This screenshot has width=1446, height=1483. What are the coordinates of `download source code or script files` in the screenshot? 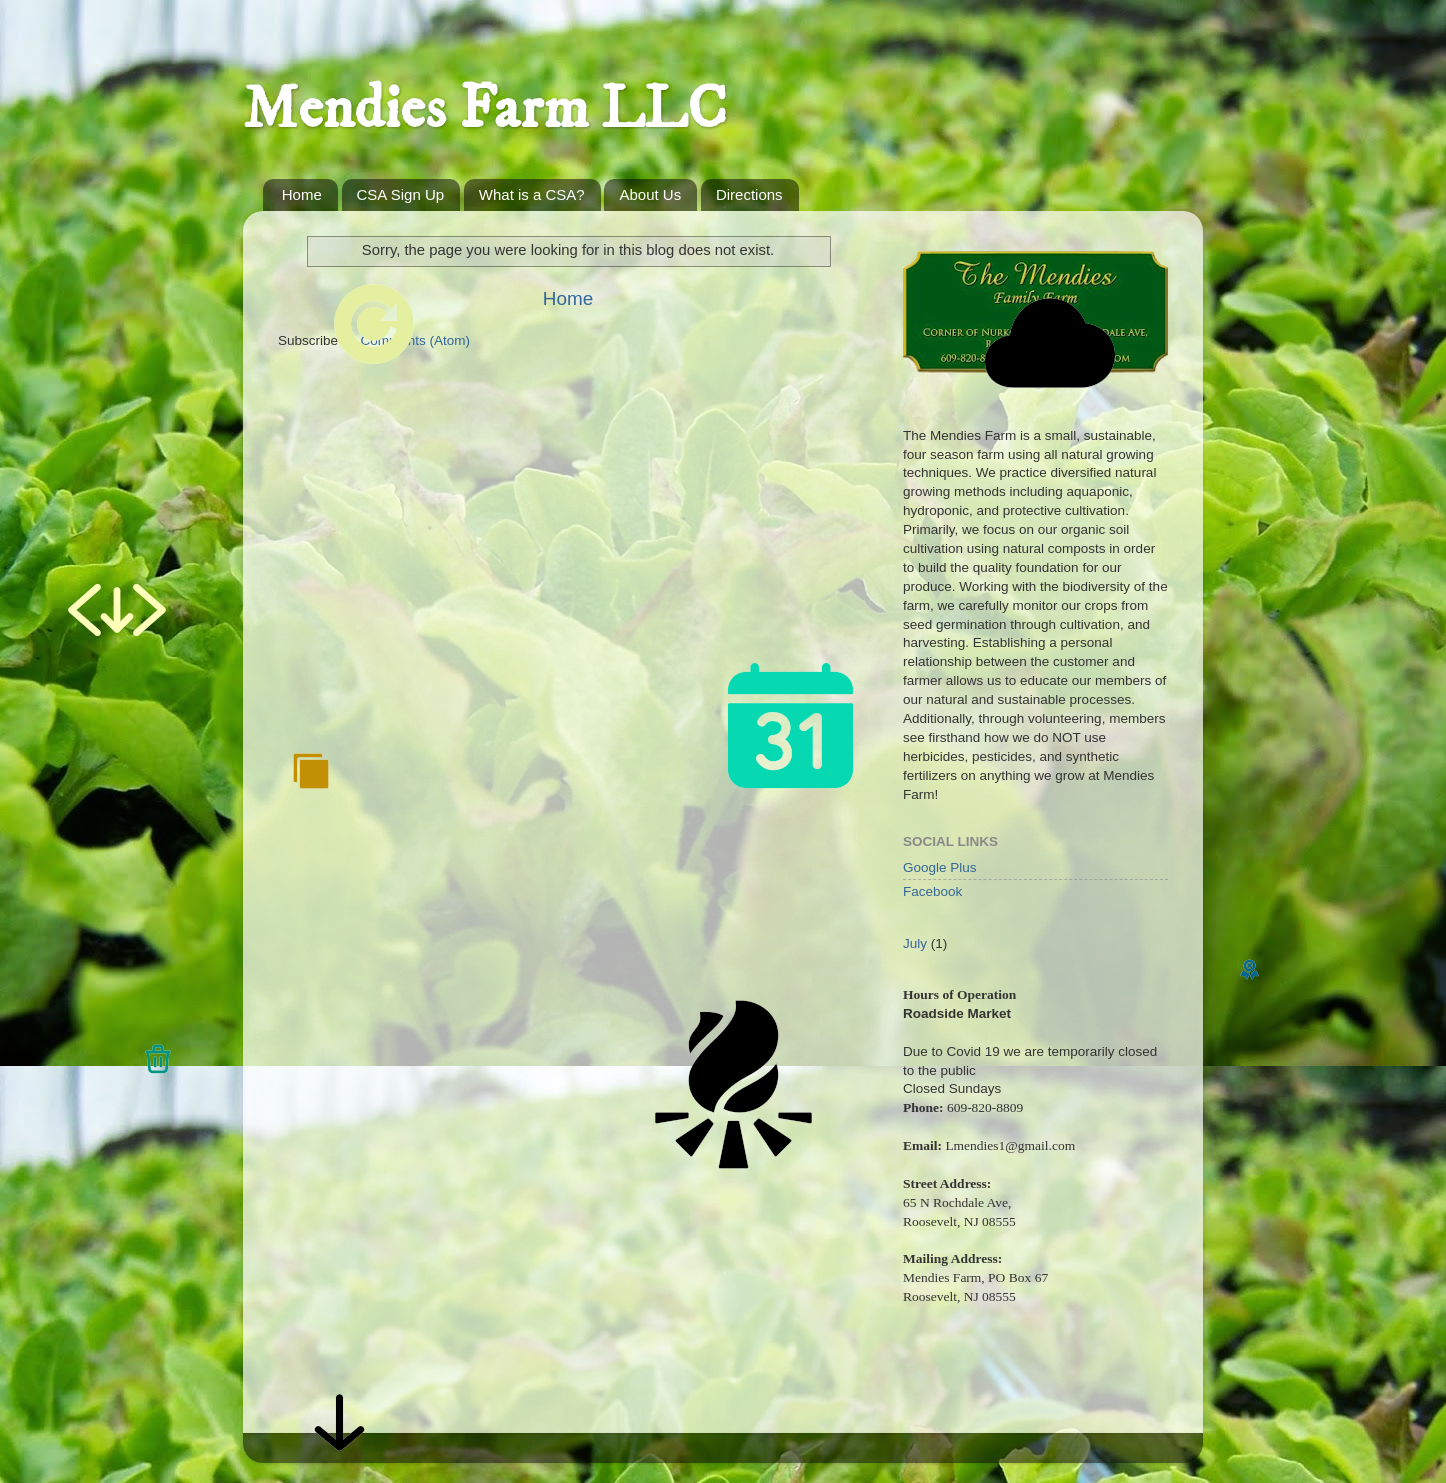 It's located at (117, 610).